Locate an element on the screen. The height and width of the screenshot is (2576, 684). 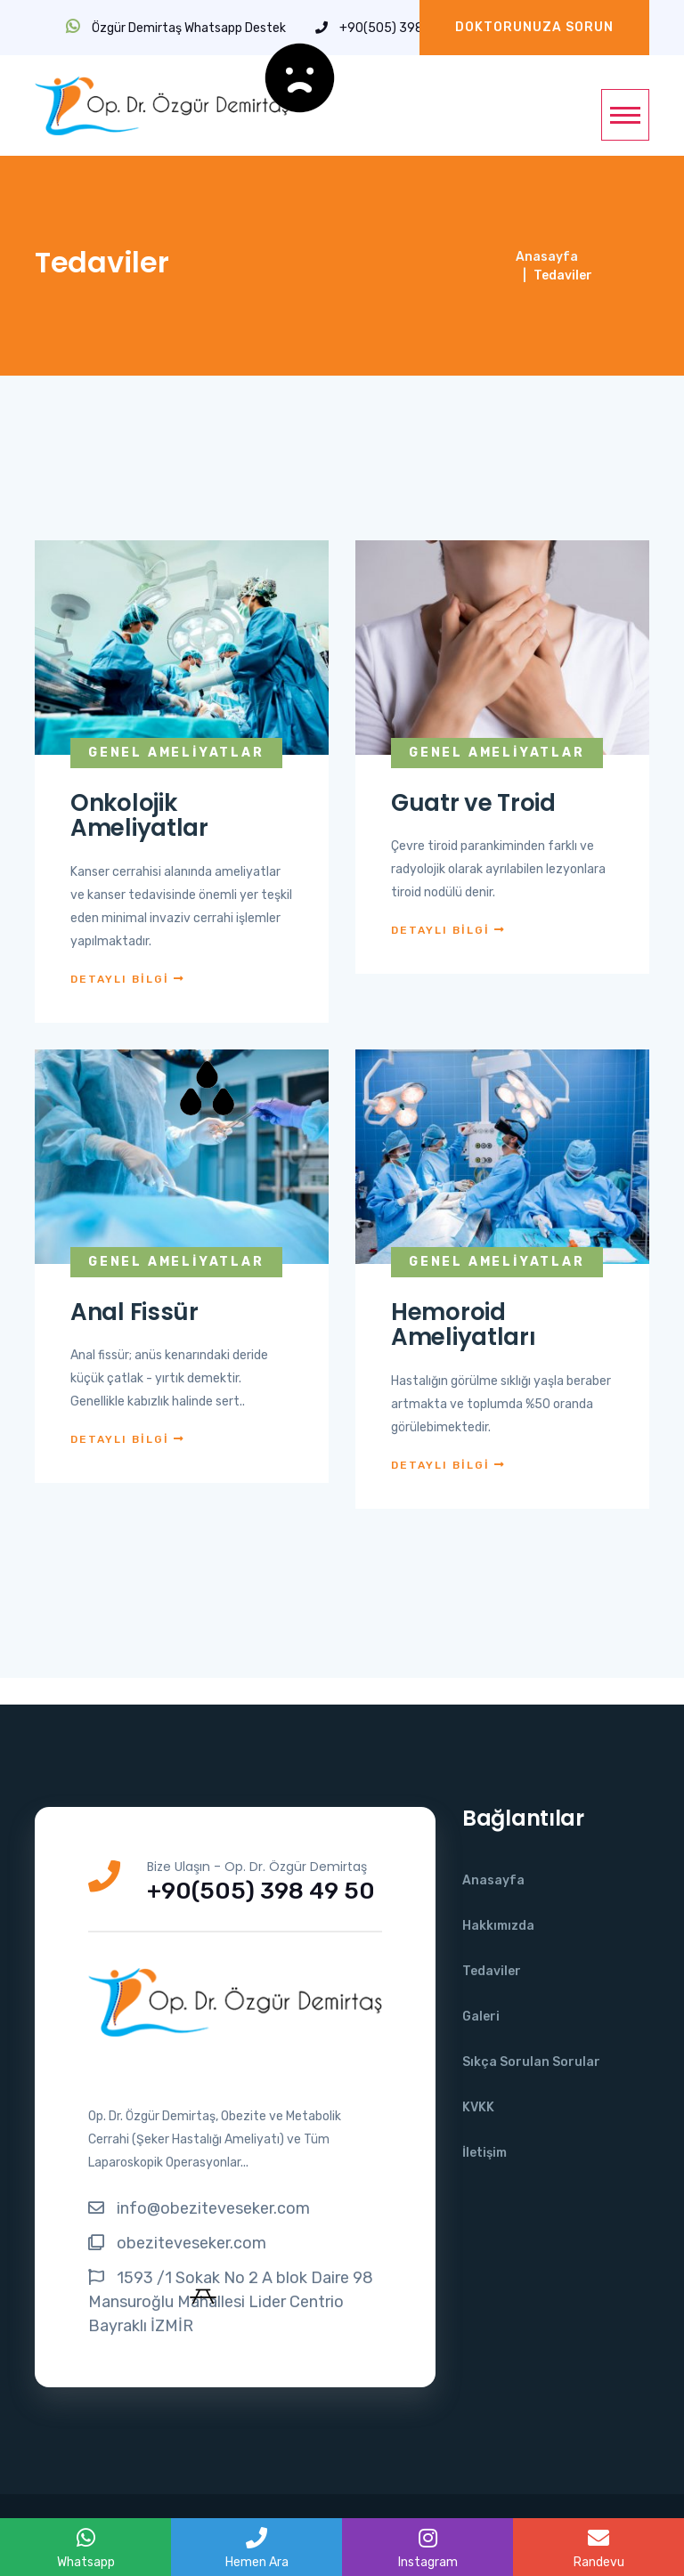
indicate negative feedback or dissatisfaction is located at coordinates (299, 77).